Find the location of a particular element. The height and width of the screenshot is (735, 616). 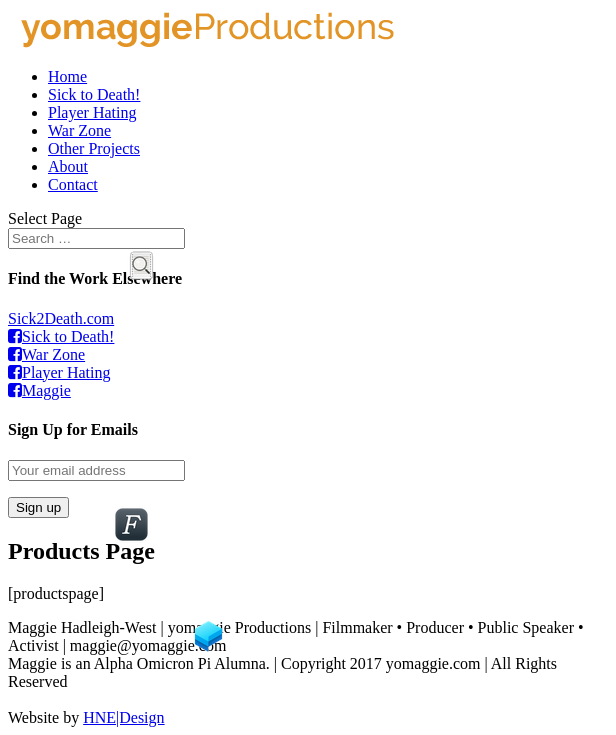

open font management app is located at coordinates (131, 524).